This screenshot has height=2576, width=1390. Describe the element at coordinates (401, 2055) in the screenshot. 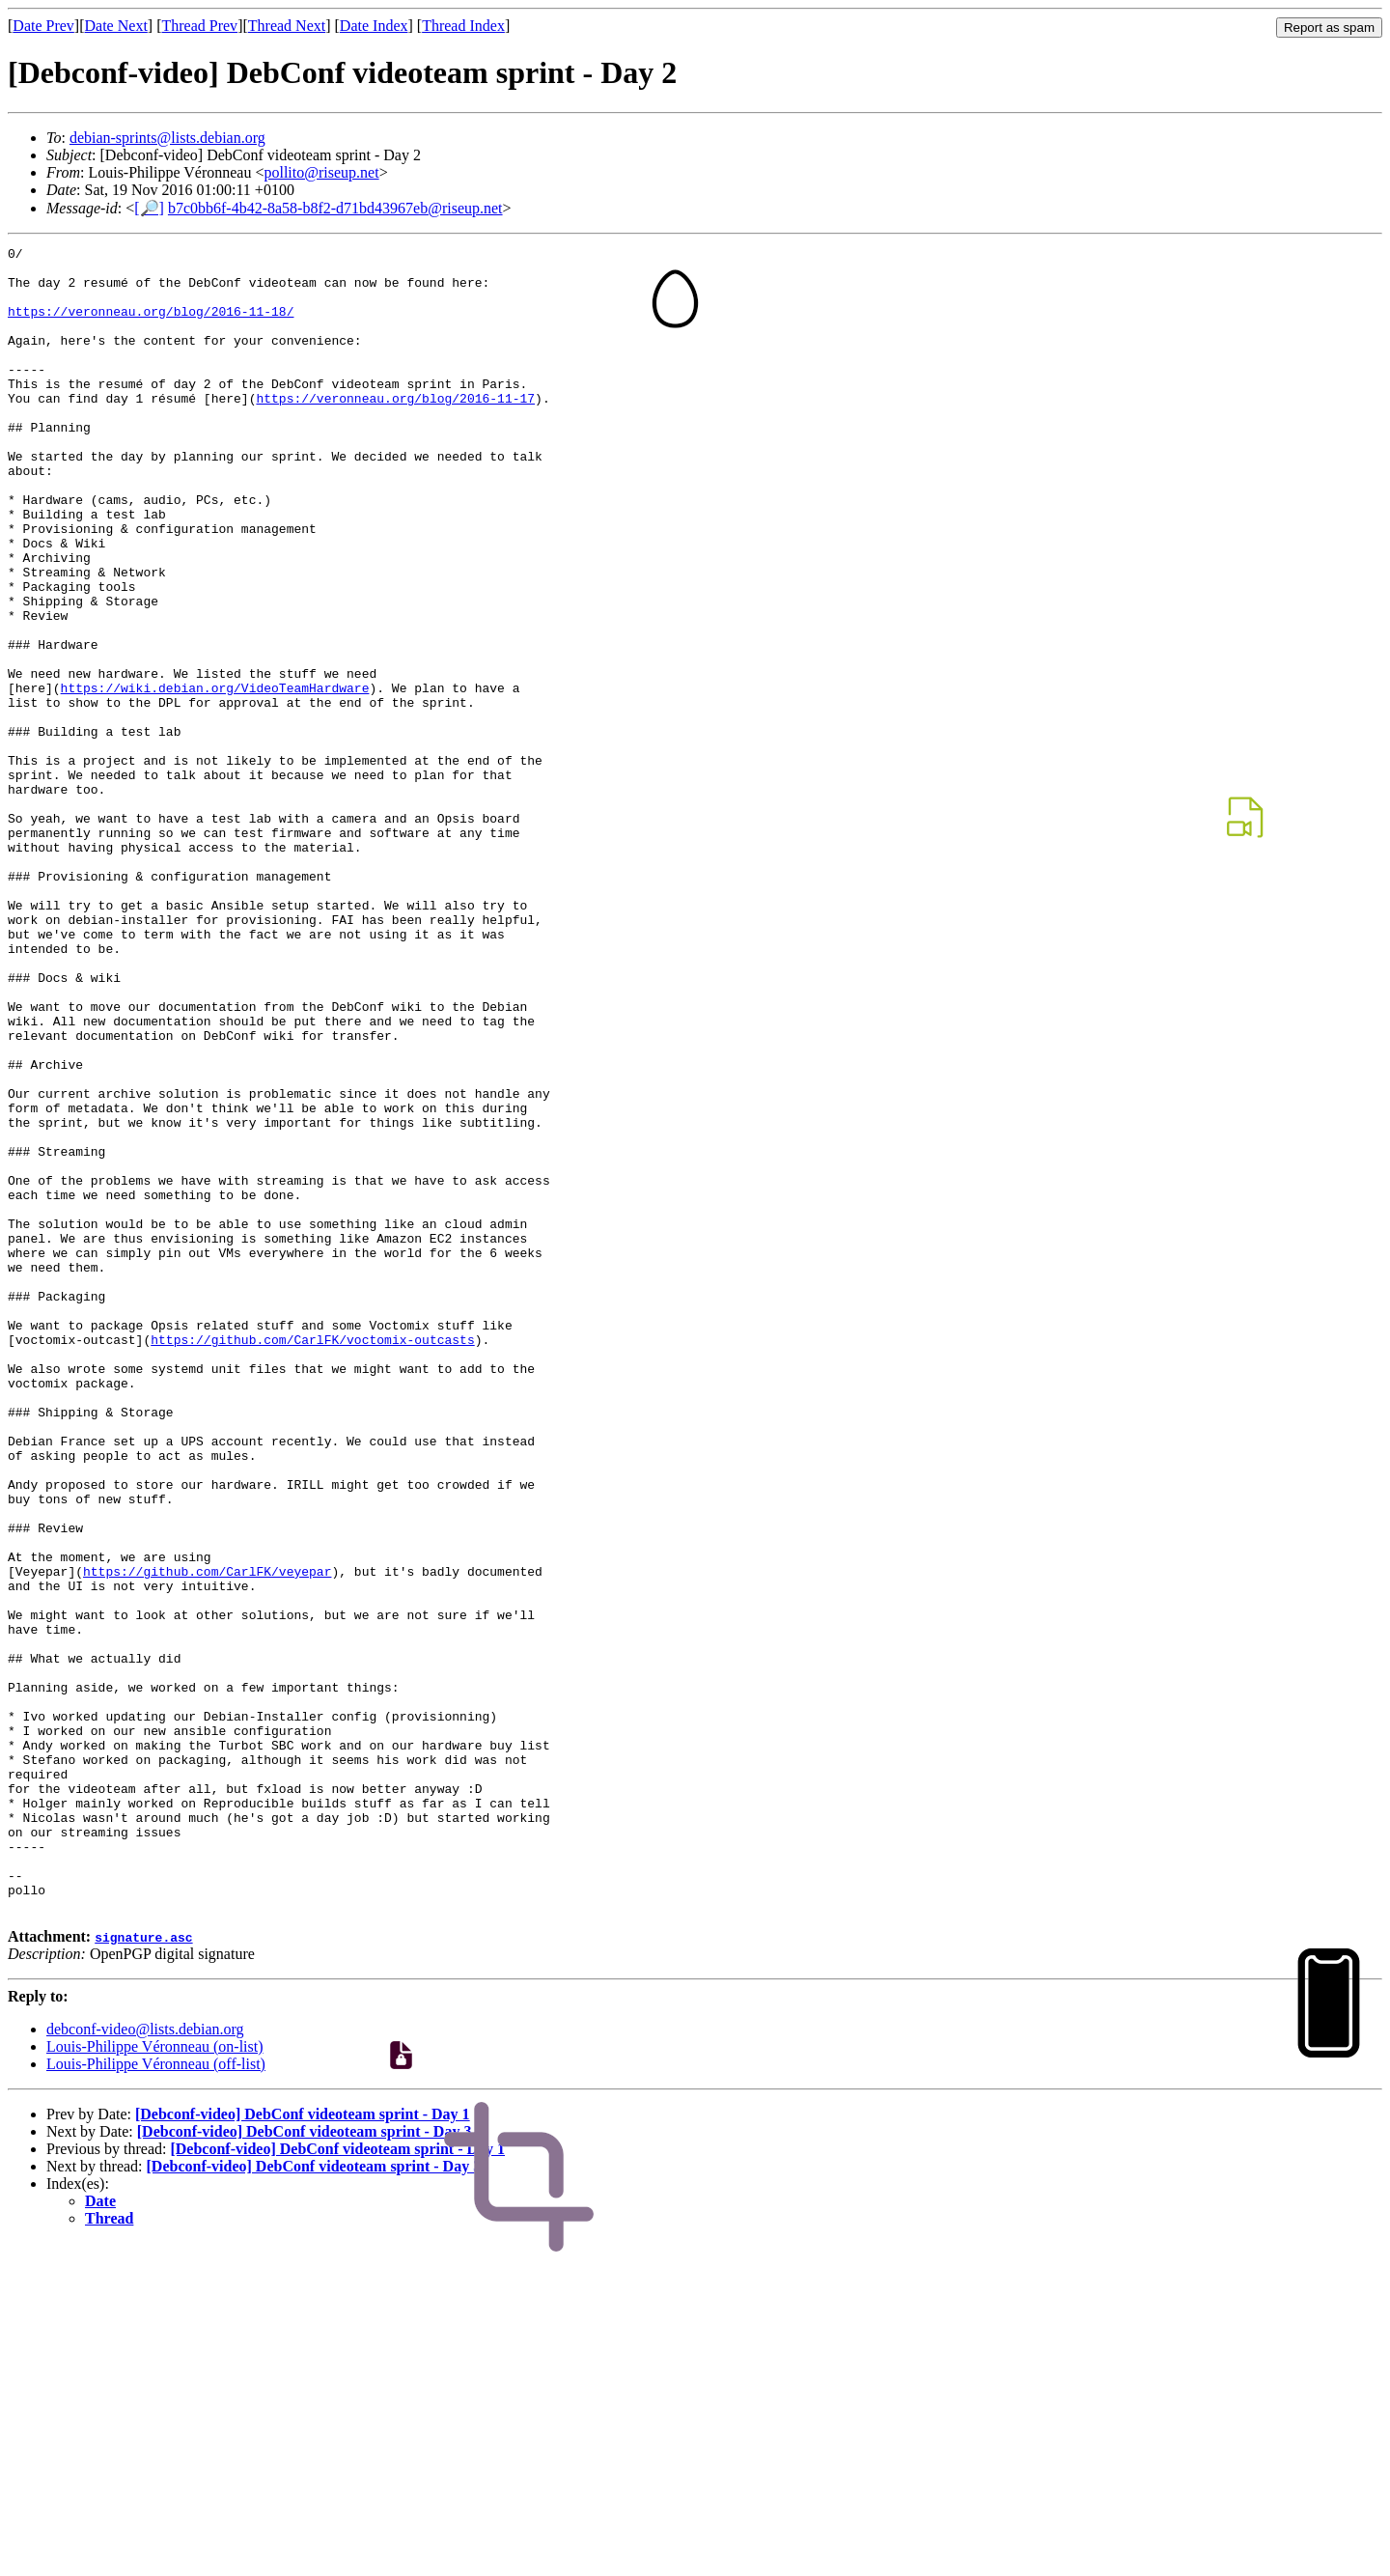

I see `view a protected or encrypted document` at that location.